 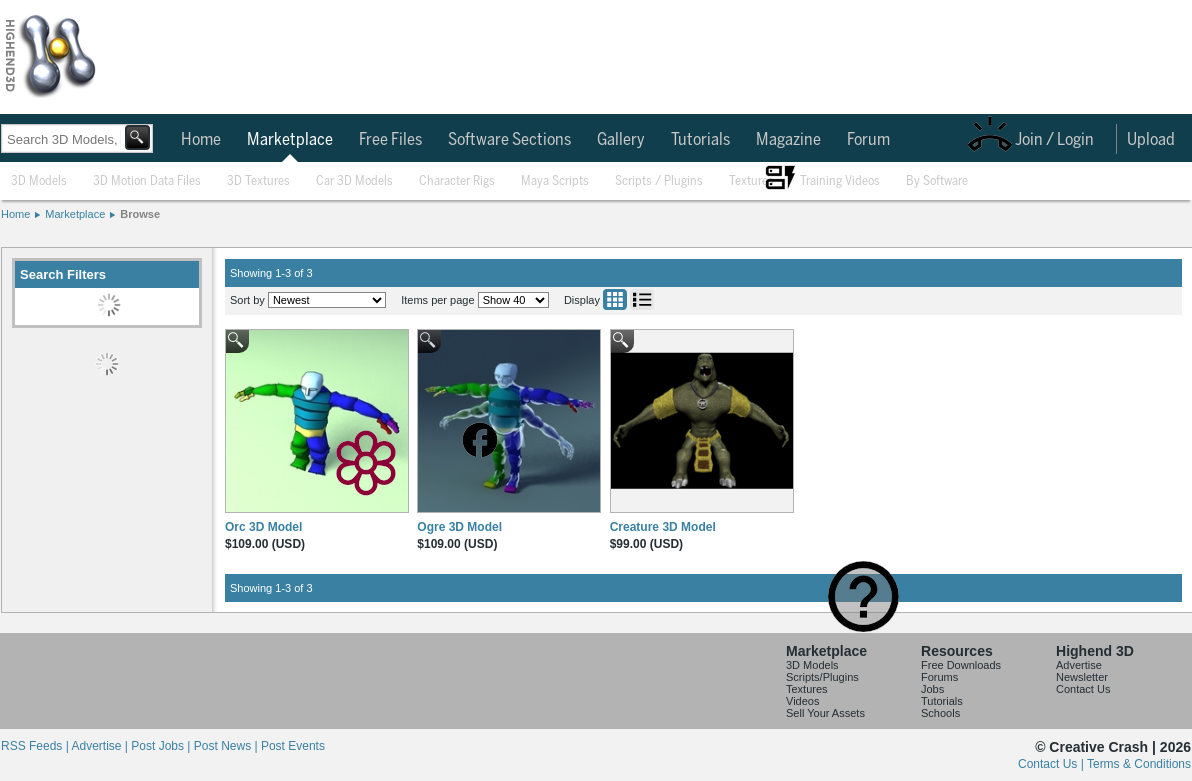 What do you see at coordinates (480, 440) in the screenshot?
I see `open facebook app` at bounding box center [480, 440].